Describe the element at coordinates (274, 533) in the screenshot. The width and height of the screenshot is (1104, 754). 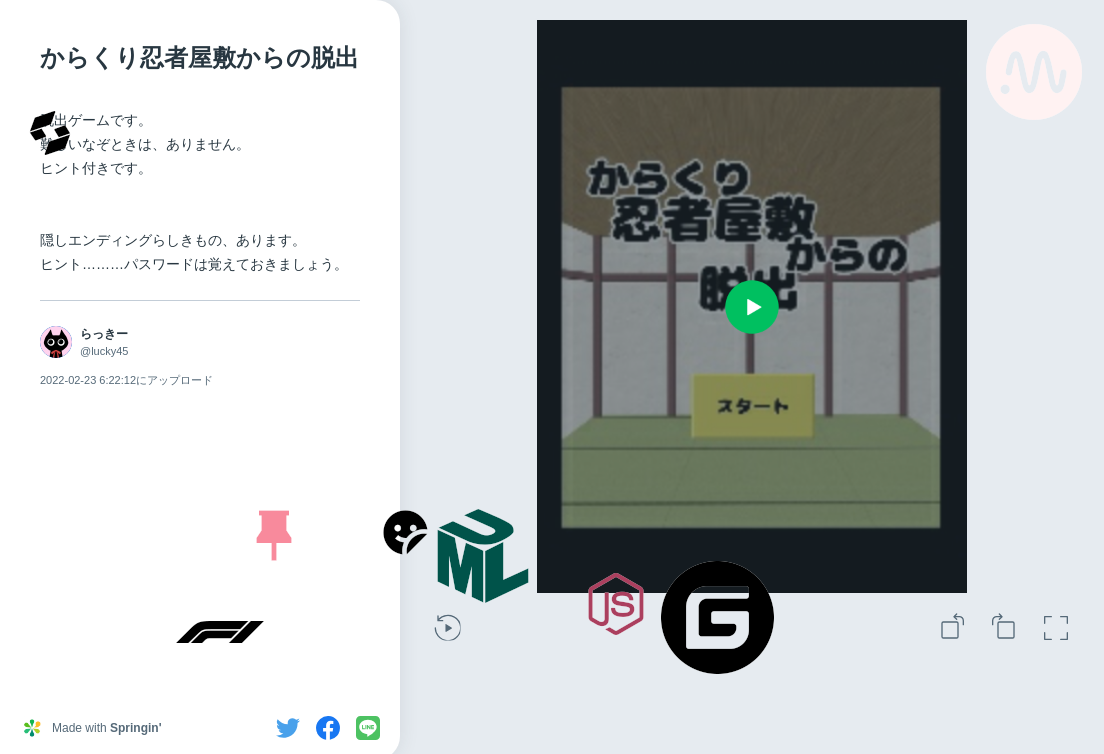
I see `pin an item to keep it visible` at that location.